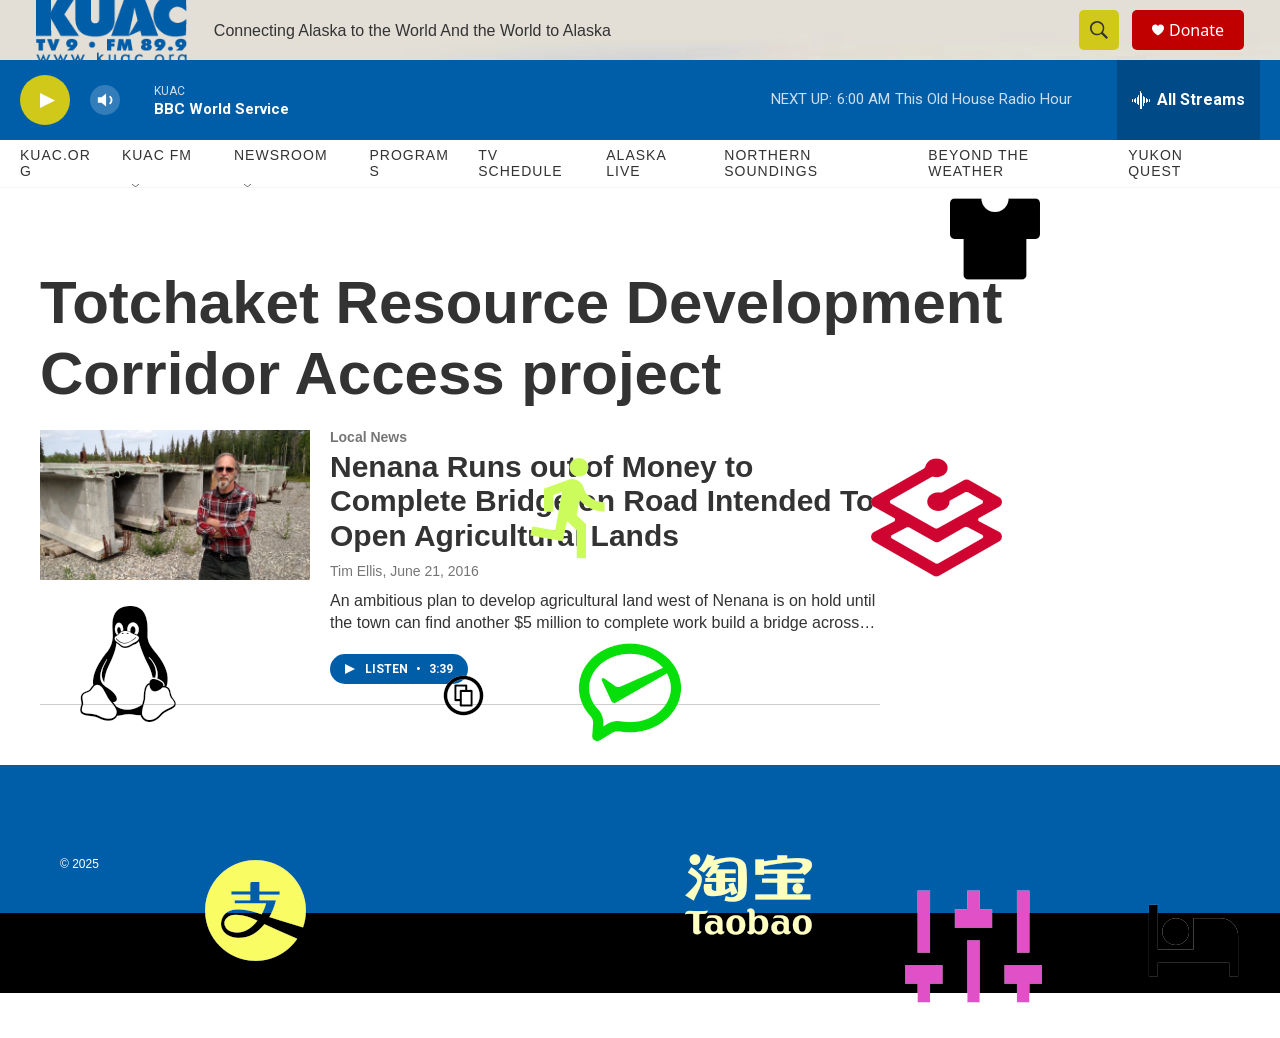  Describe the element at coordinates (995, 239) in the screenshot. I see `browse clothing or apparel items` at that location.